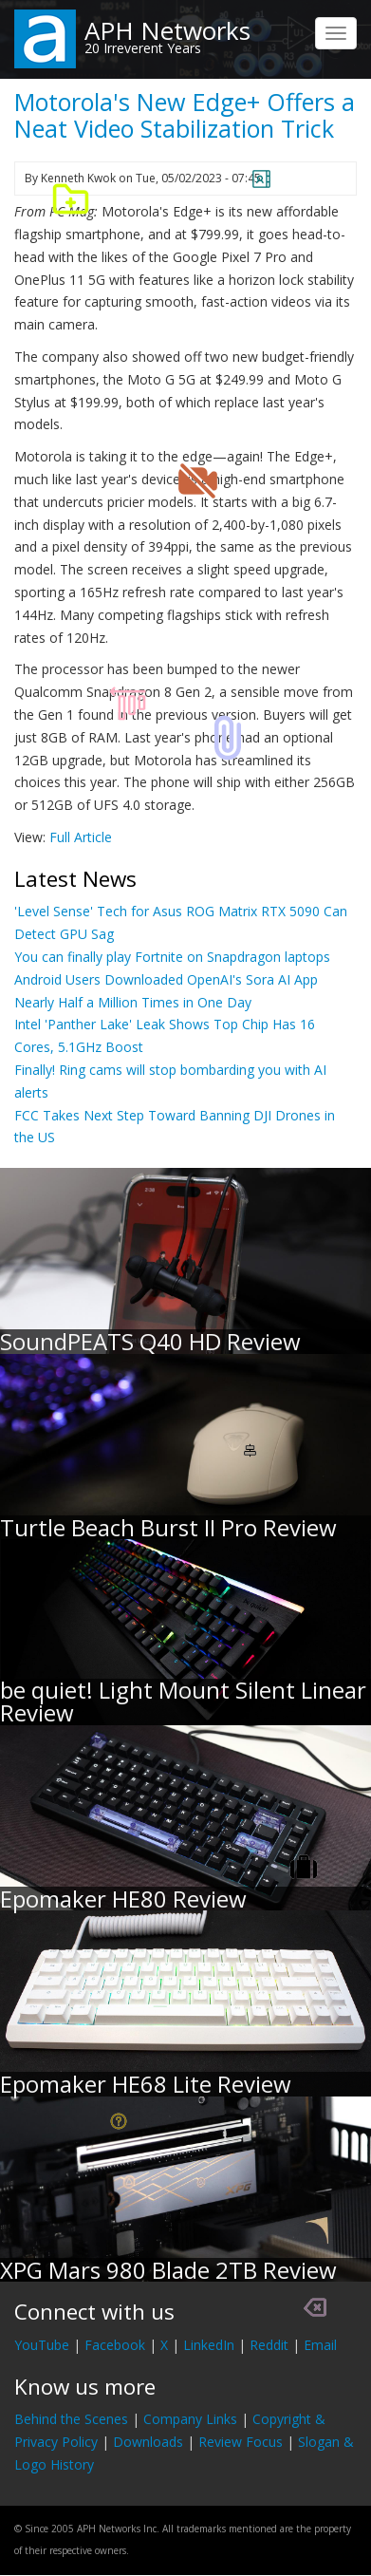  What do you see at coordinates (70, 198) in the screenshot?
I see `create a new folder` at bounding box center [70, 198].